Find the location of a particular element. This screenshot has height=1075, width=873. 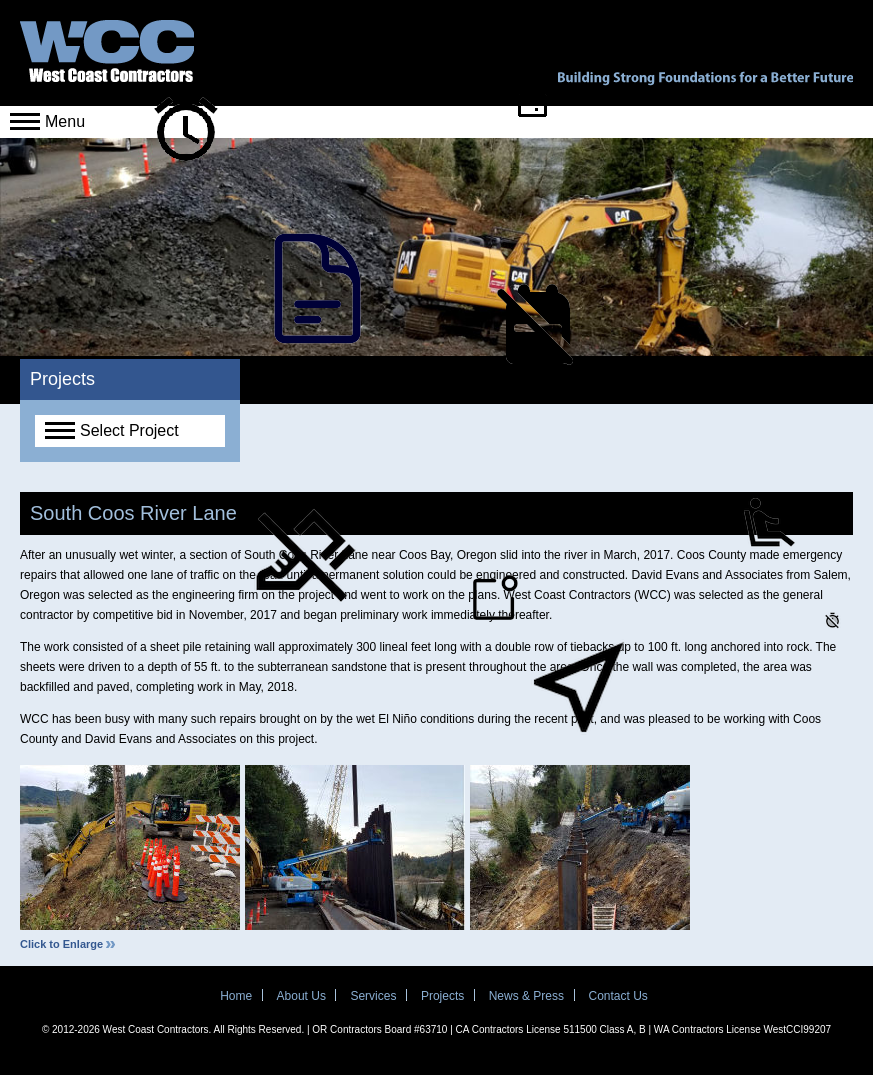

select extra legroom or recline seating is located at coordinates (769, 523).